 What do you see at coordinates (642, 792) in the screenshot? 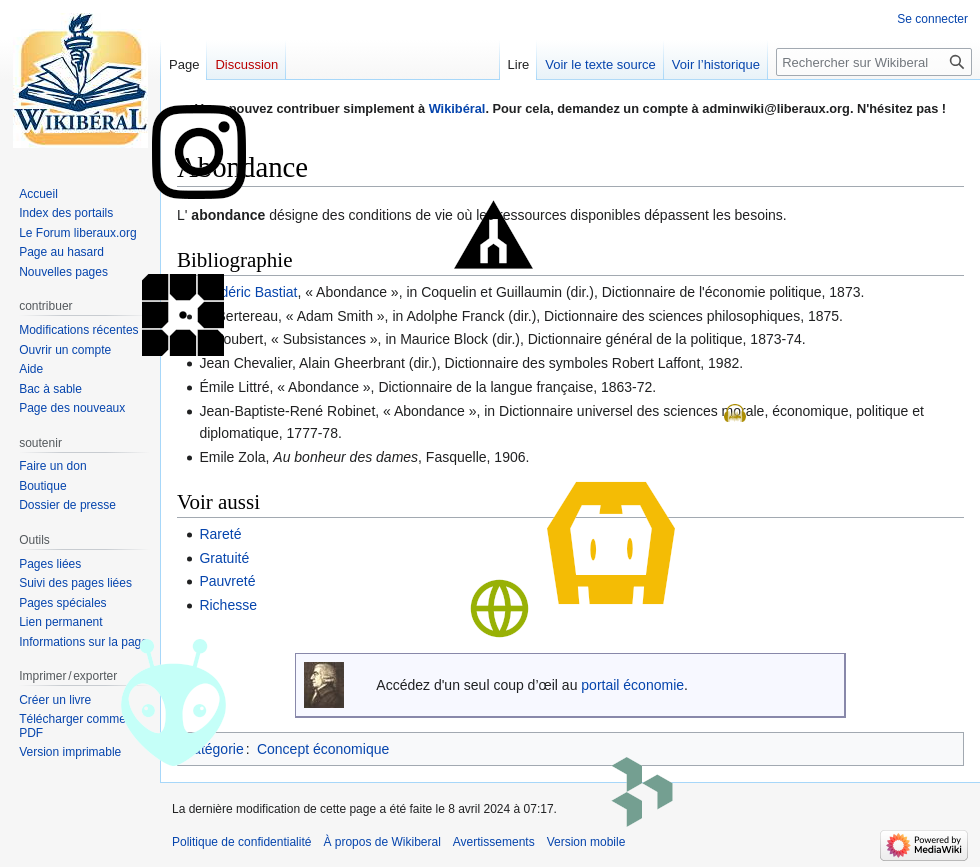
I see `open dovetail app` at bounding box center [642, 792].